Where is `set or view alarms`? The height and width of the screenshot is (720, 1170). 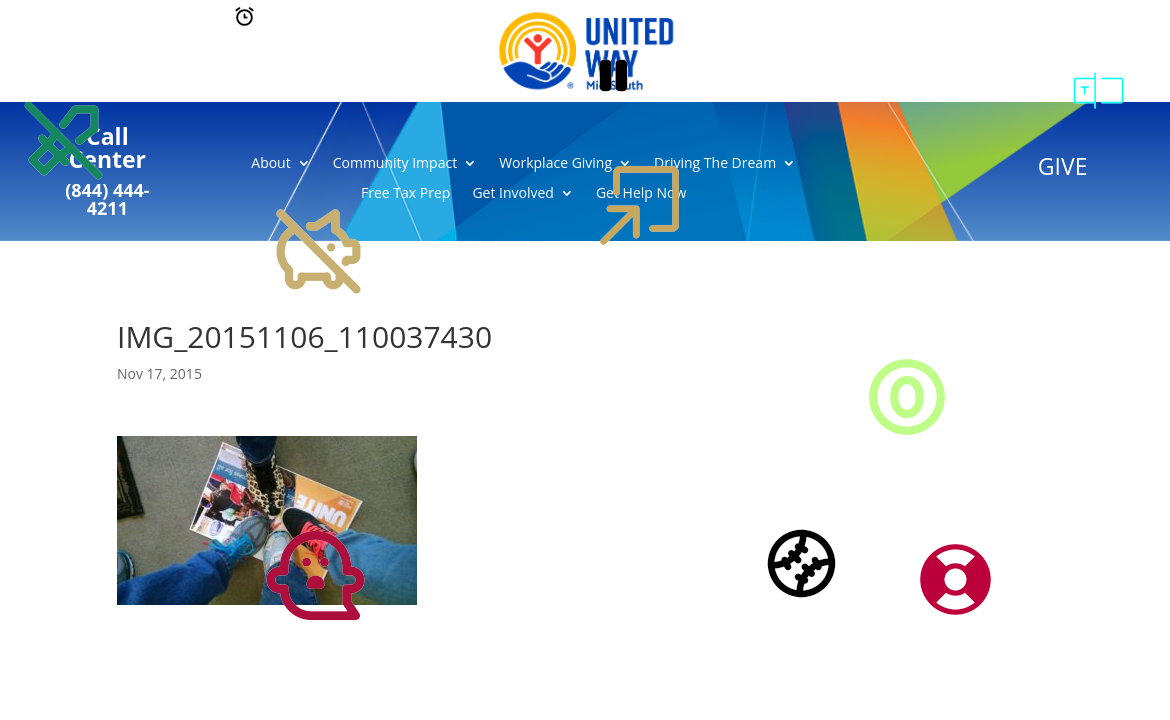 set or view alarms is located at coordinates (244, 16).